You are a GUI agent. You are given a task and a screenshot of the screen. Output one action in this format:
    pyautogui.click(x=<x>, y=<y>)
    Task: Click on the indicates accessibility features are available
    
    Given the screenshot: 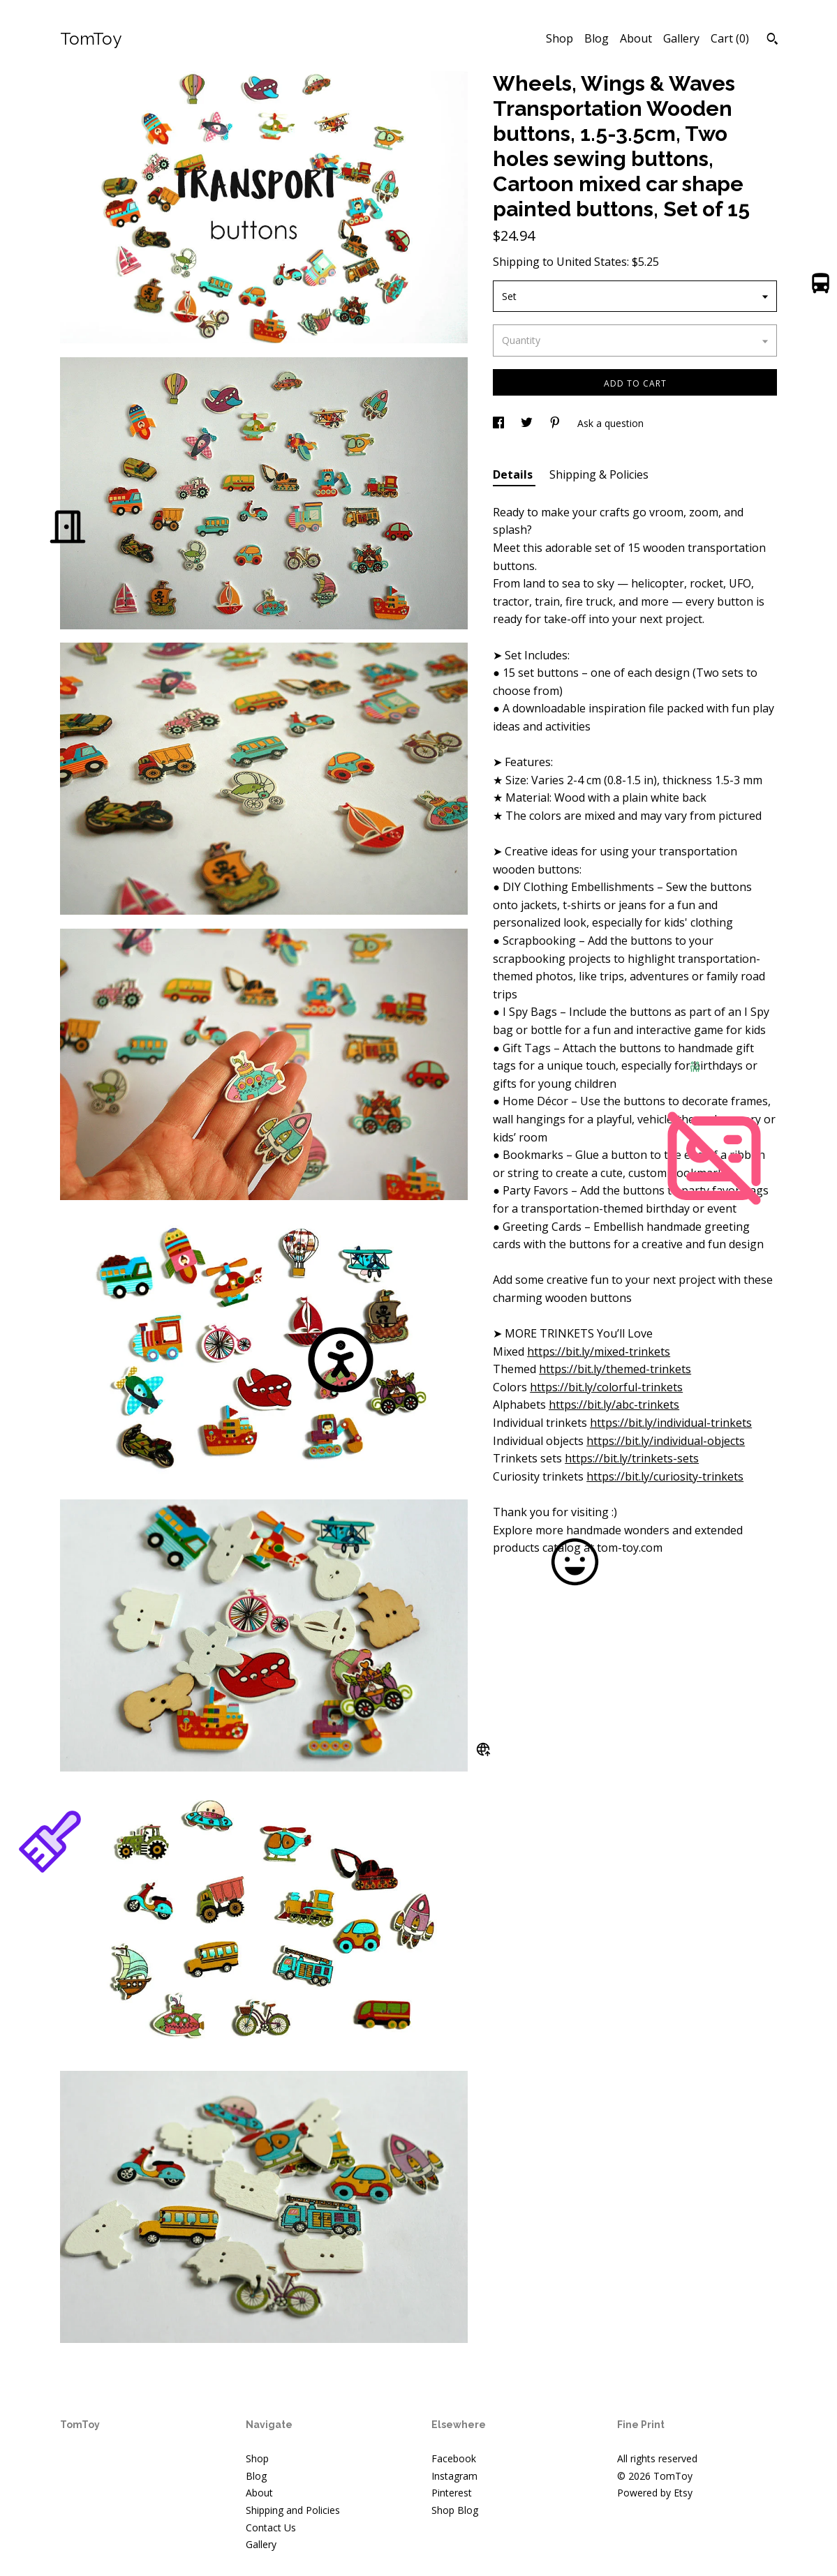 What is the action you would take?
    pyautogui.click(x=341, y=1360)
    